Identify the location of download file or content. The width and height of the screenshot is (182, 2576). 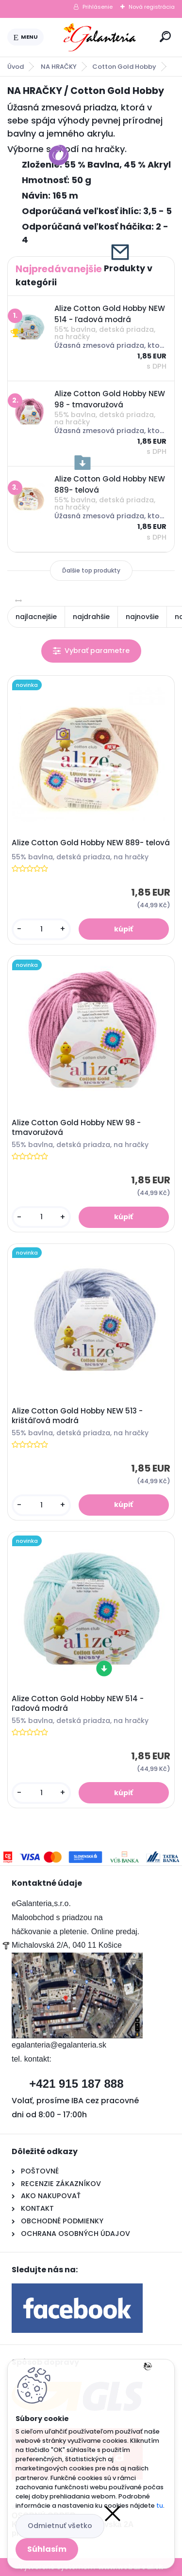
(104, 1668).